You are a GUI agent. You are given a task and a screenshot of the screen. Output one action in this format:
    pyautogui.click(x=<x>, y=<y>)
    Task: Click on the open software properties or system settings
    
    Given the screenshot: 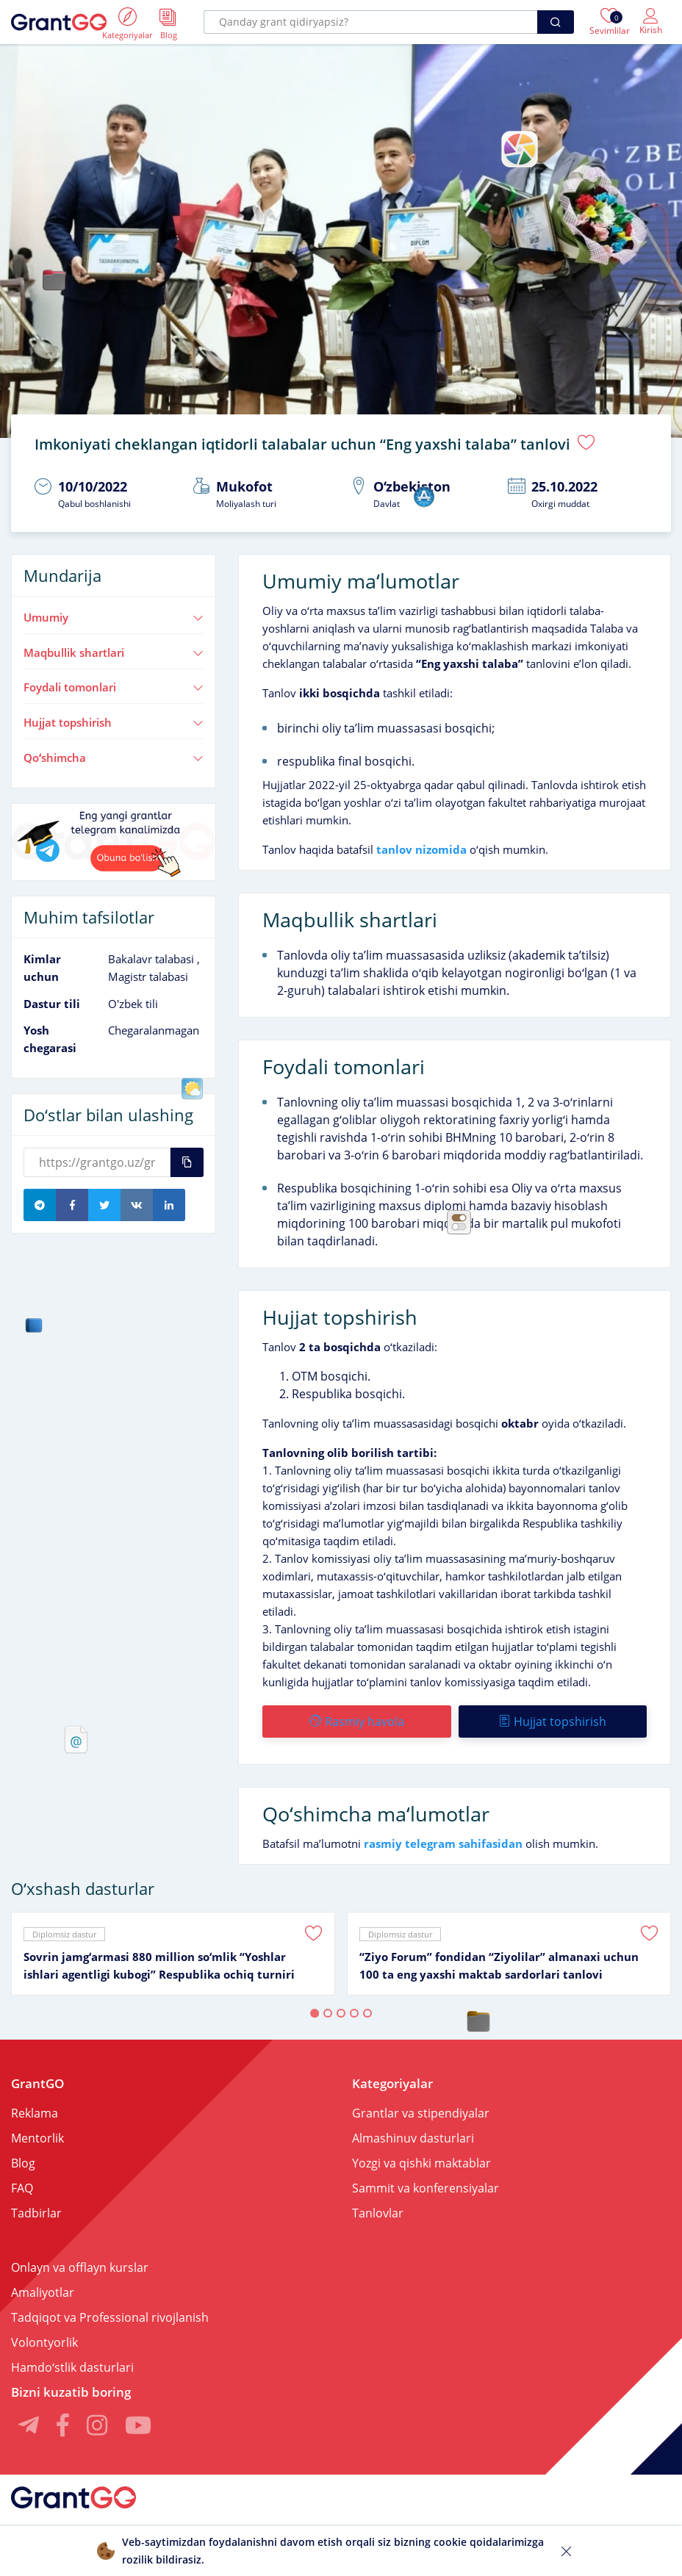 What is the action you would take?
    pyautogui.click(x=424, y=497)
    